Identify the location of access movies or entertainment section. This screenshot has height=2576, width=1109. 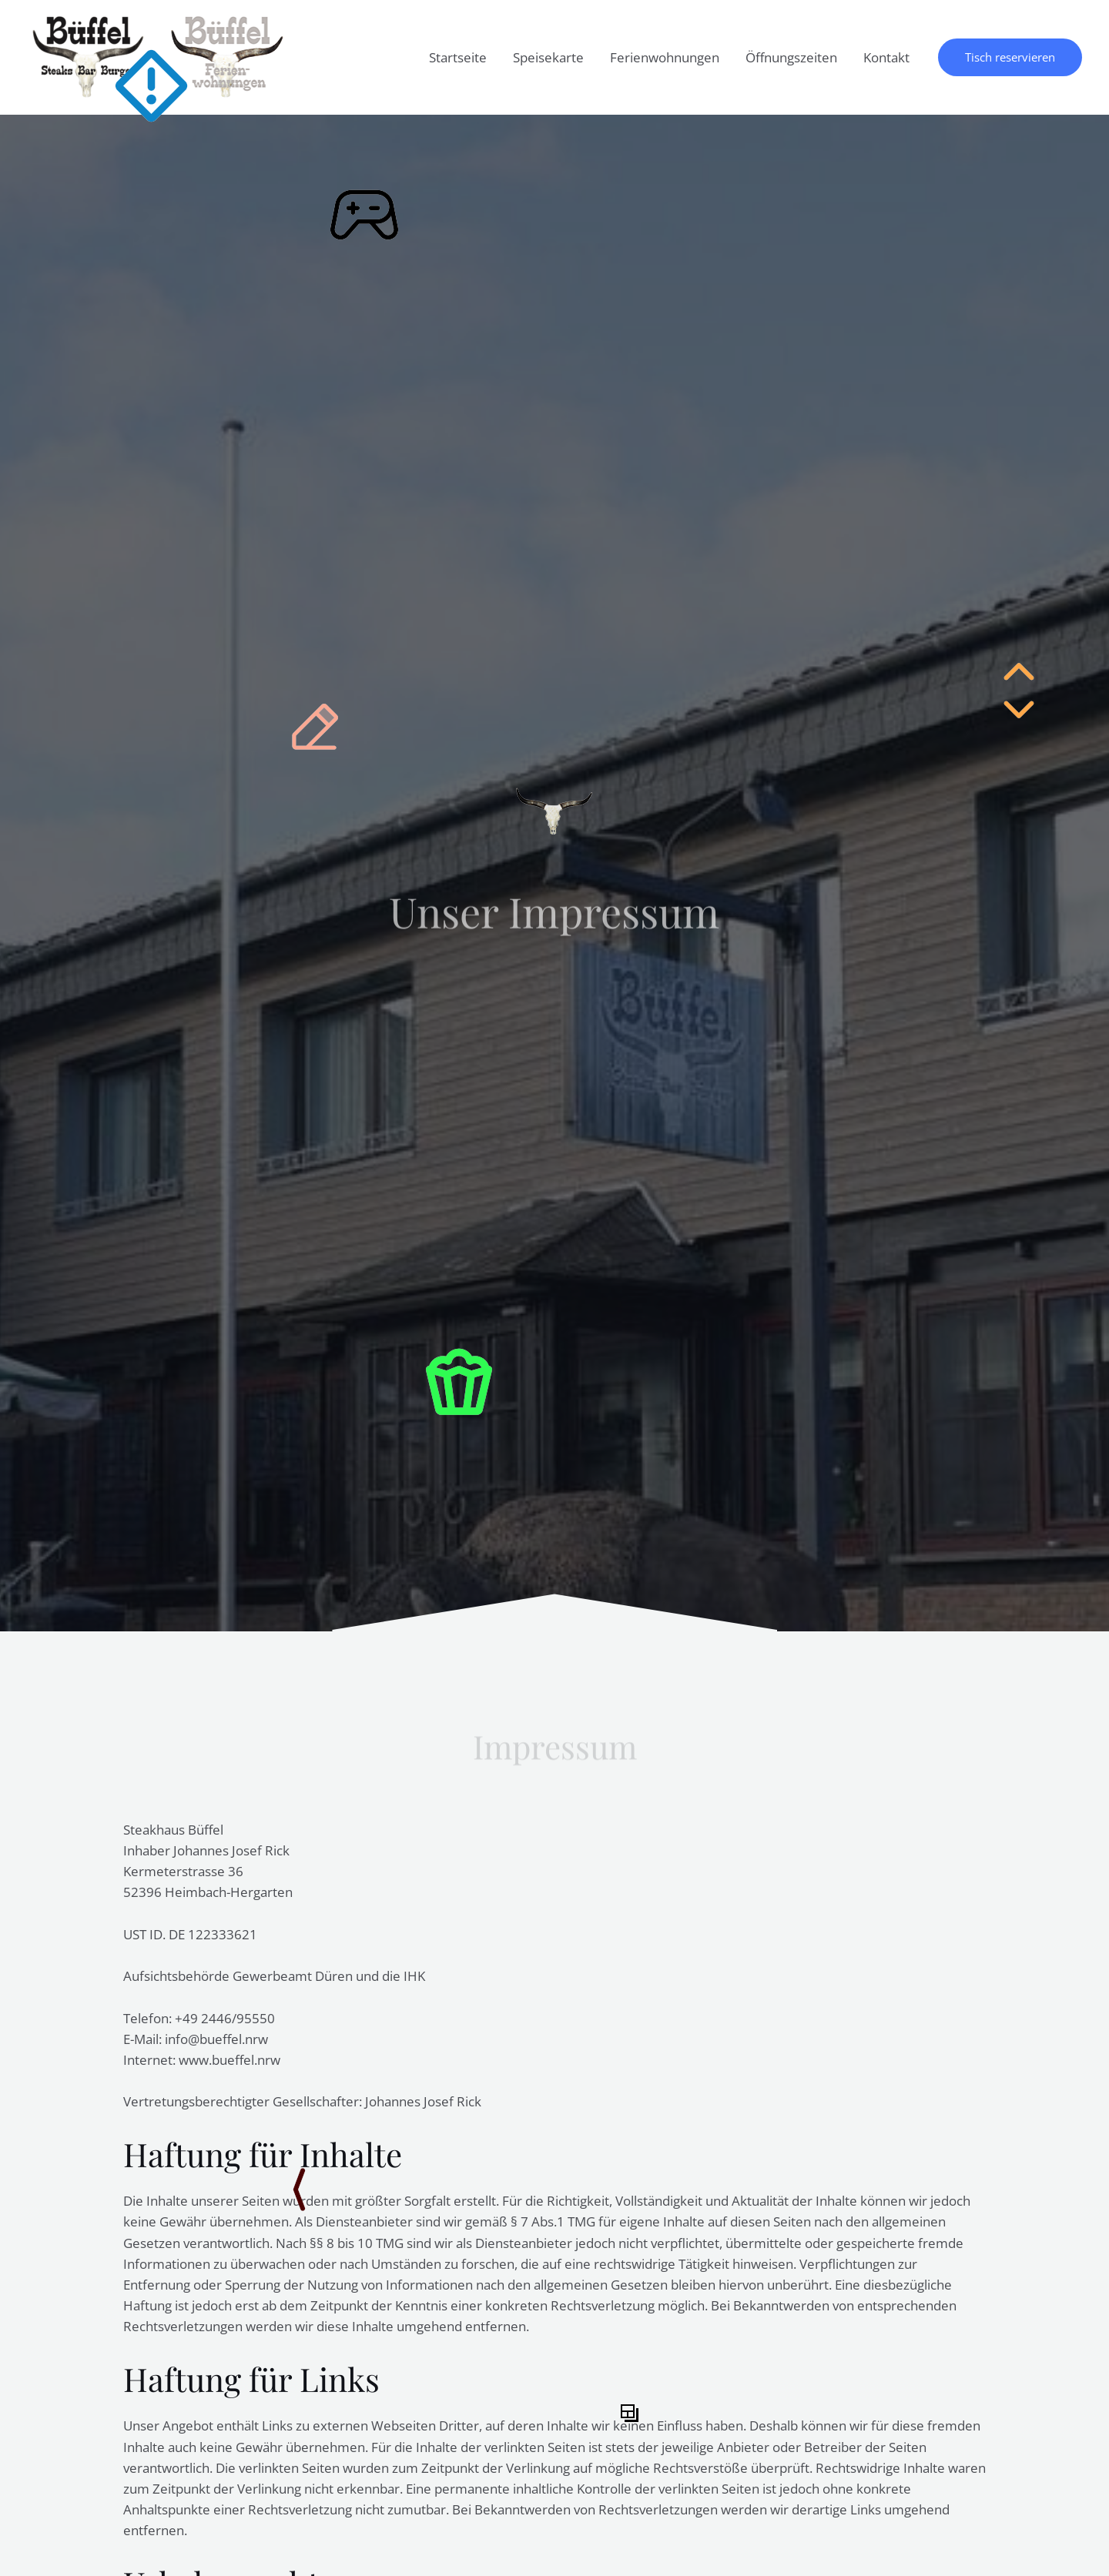
(459, 1384).